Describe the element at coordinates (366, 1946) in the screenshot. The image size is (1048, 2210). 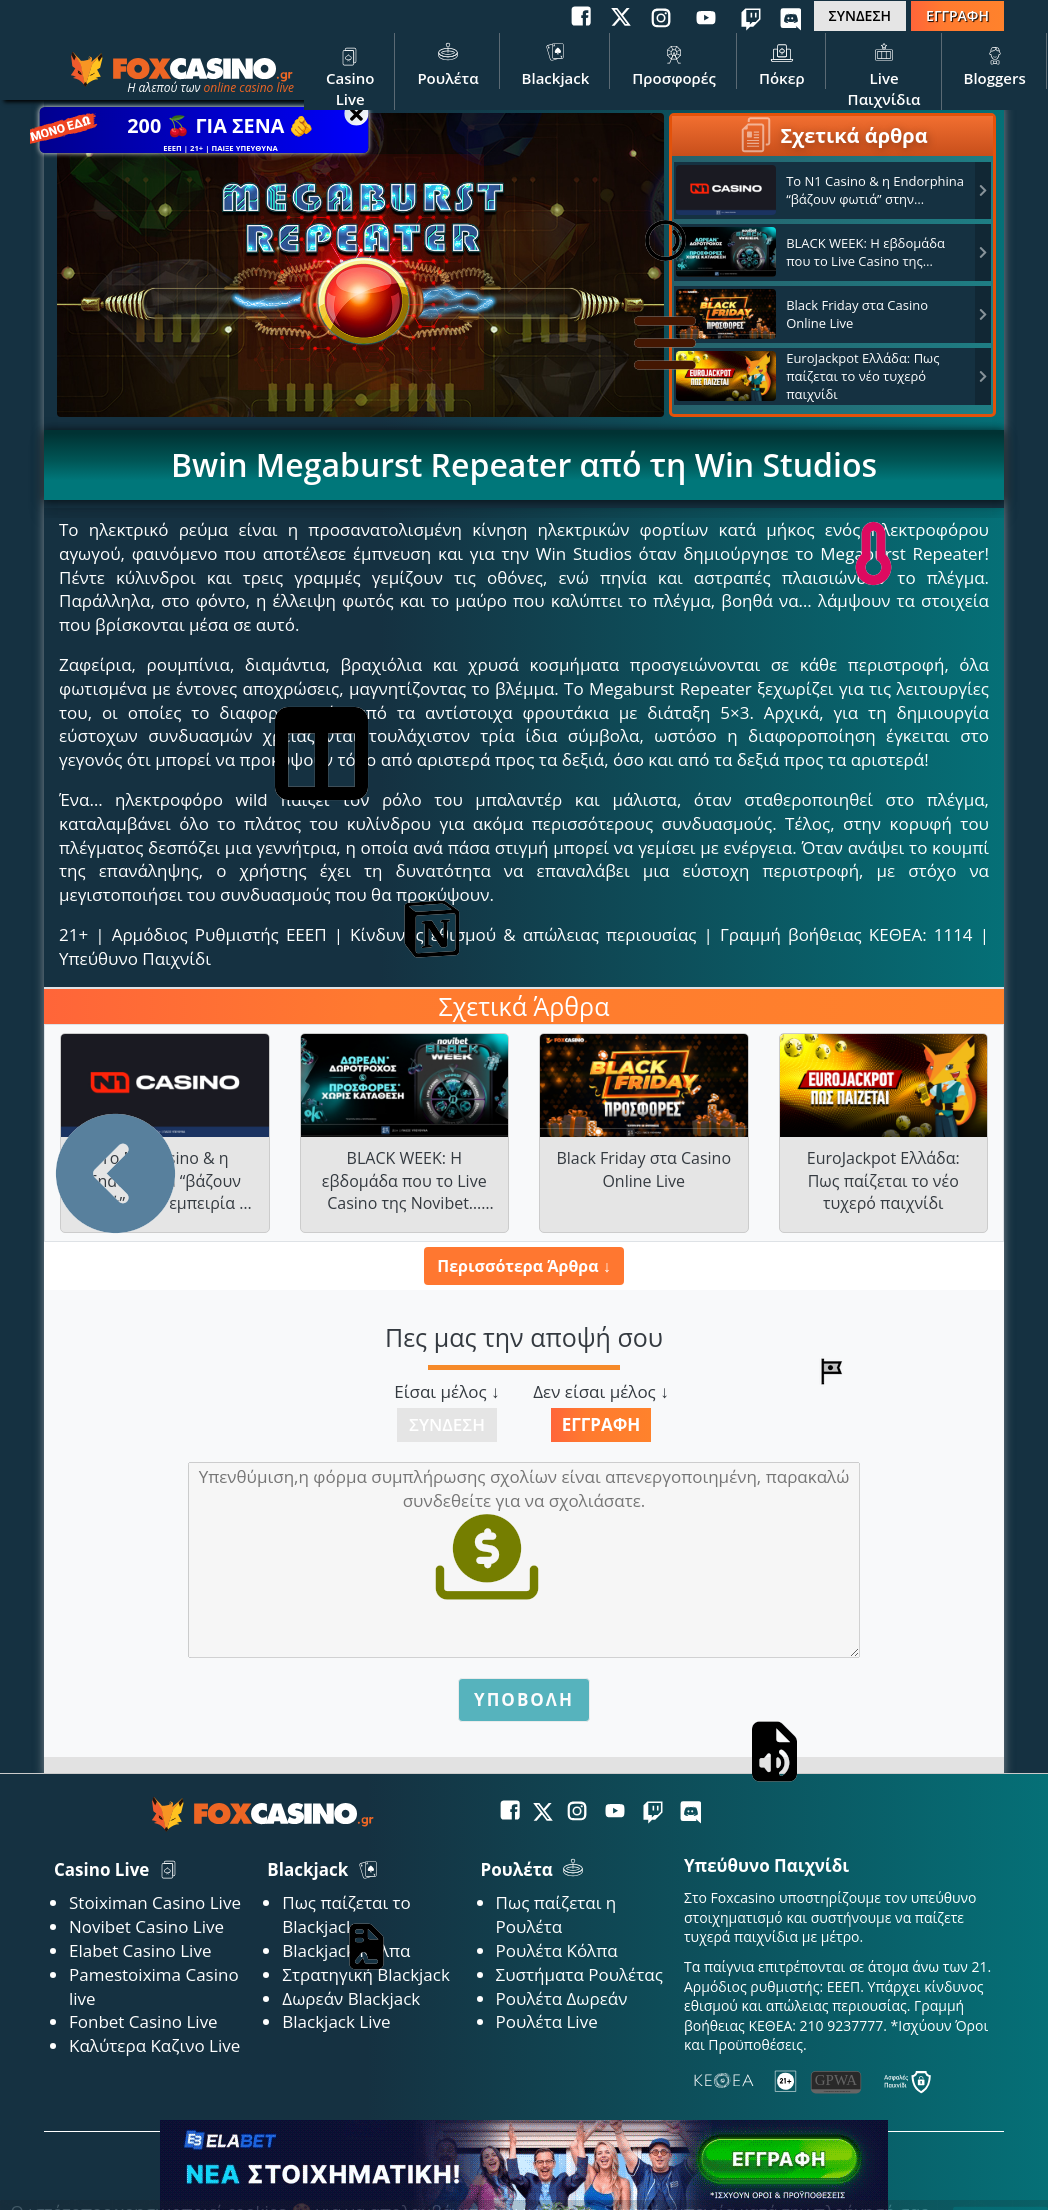
I see `view or sign a contract document` at that location.